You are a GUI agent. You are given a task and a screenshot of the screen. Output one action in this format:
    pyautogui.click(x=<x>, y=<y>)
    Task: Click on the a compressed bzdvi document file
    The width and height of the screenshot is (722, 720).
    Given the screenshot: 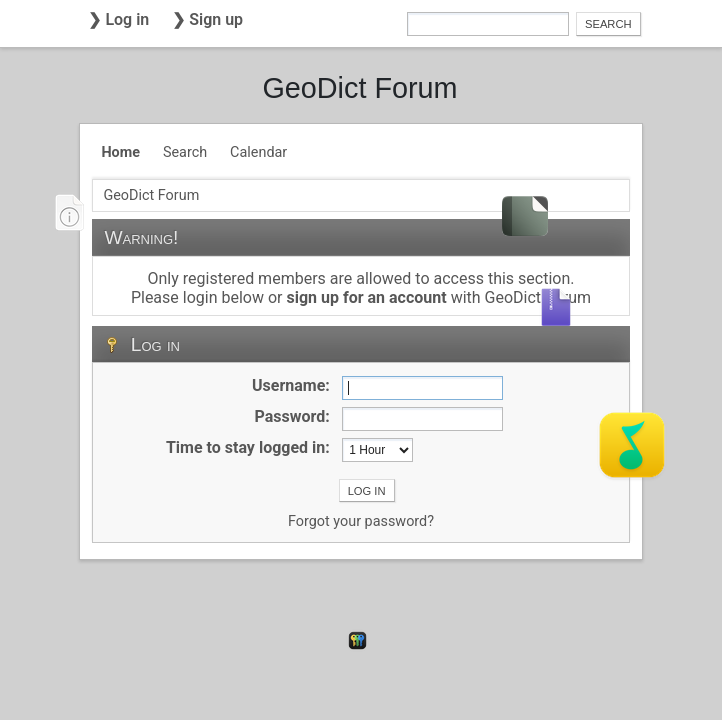 What is the action you would take?
    pyautogui.click(x=556, y=308)
    